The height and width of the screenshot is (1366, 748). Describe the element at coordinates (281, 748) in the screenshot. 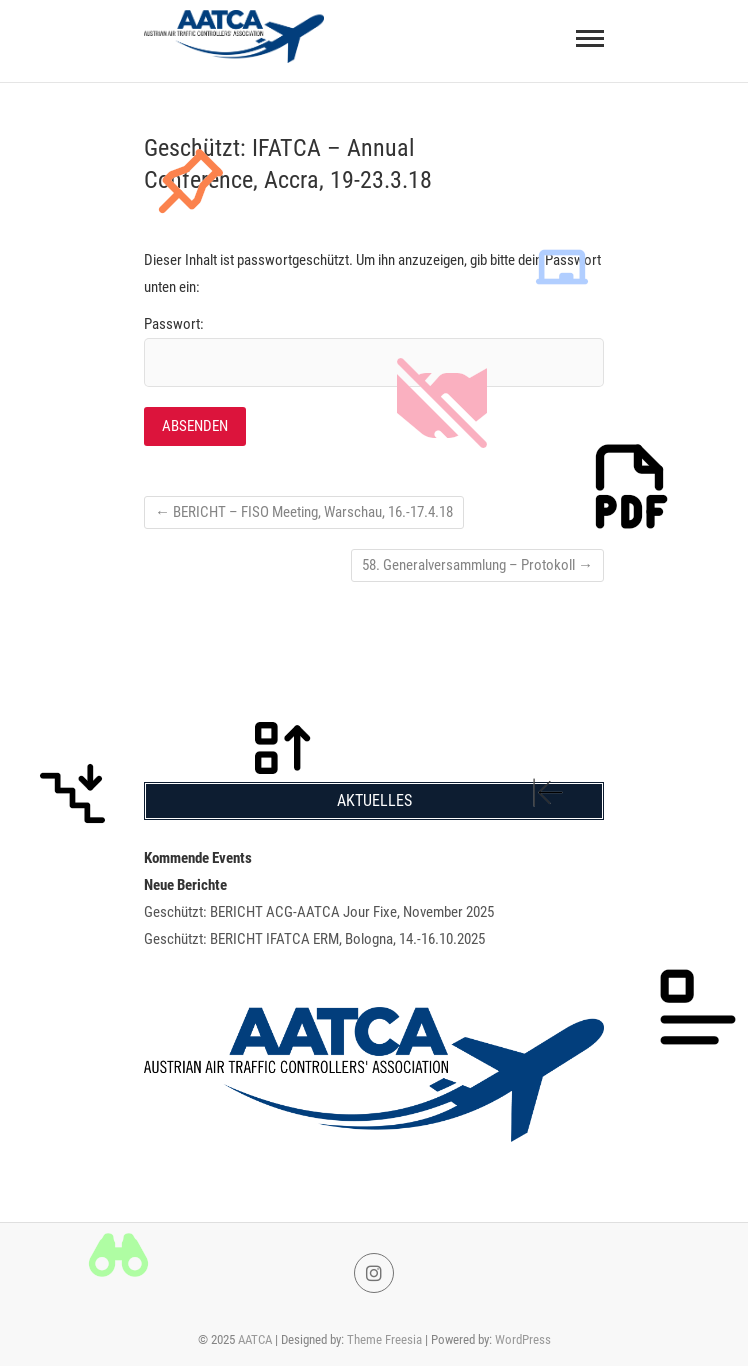

I see `sort items in ascending order` at that location.